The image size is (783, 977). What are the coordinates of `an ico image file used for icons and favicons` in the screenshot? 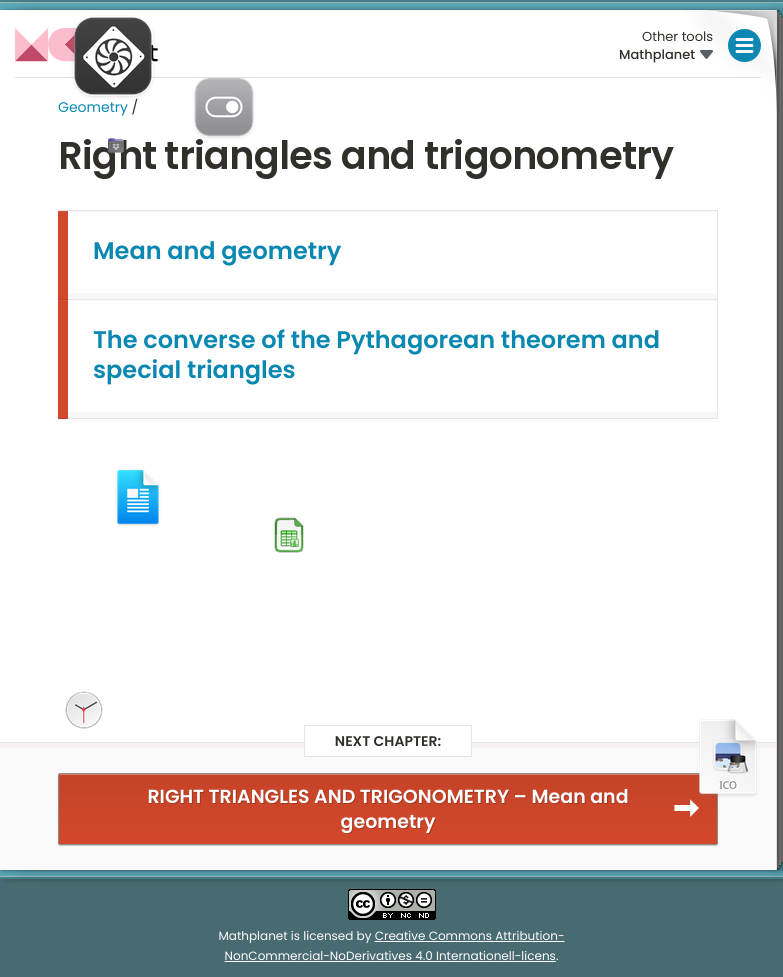 It's located at (728, 758).